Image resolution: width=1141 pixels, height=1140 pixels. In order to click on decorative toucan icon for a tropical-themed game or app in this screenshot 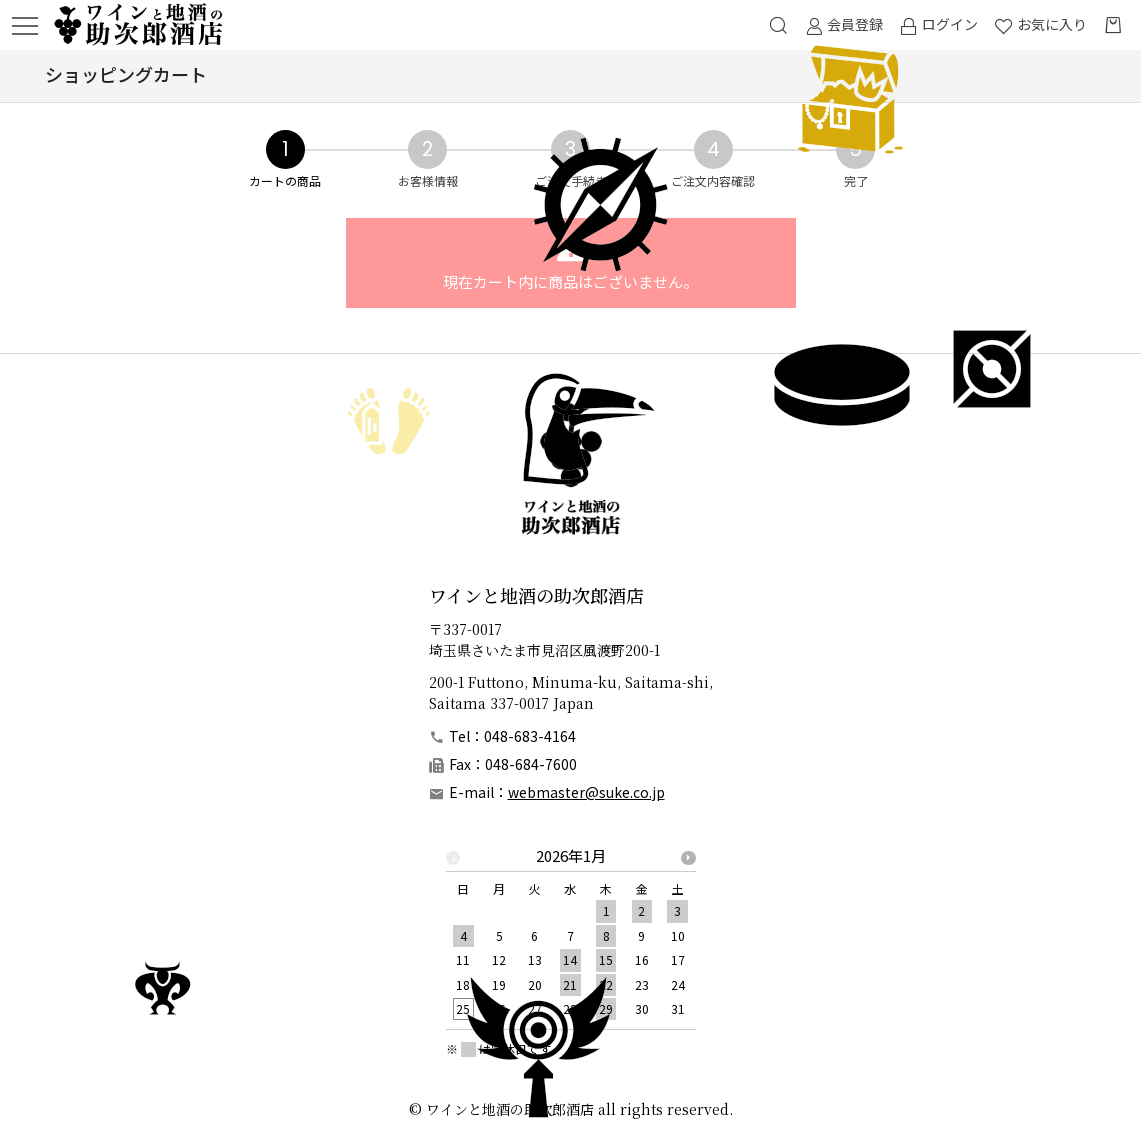, I will do `click(589, 429)`.